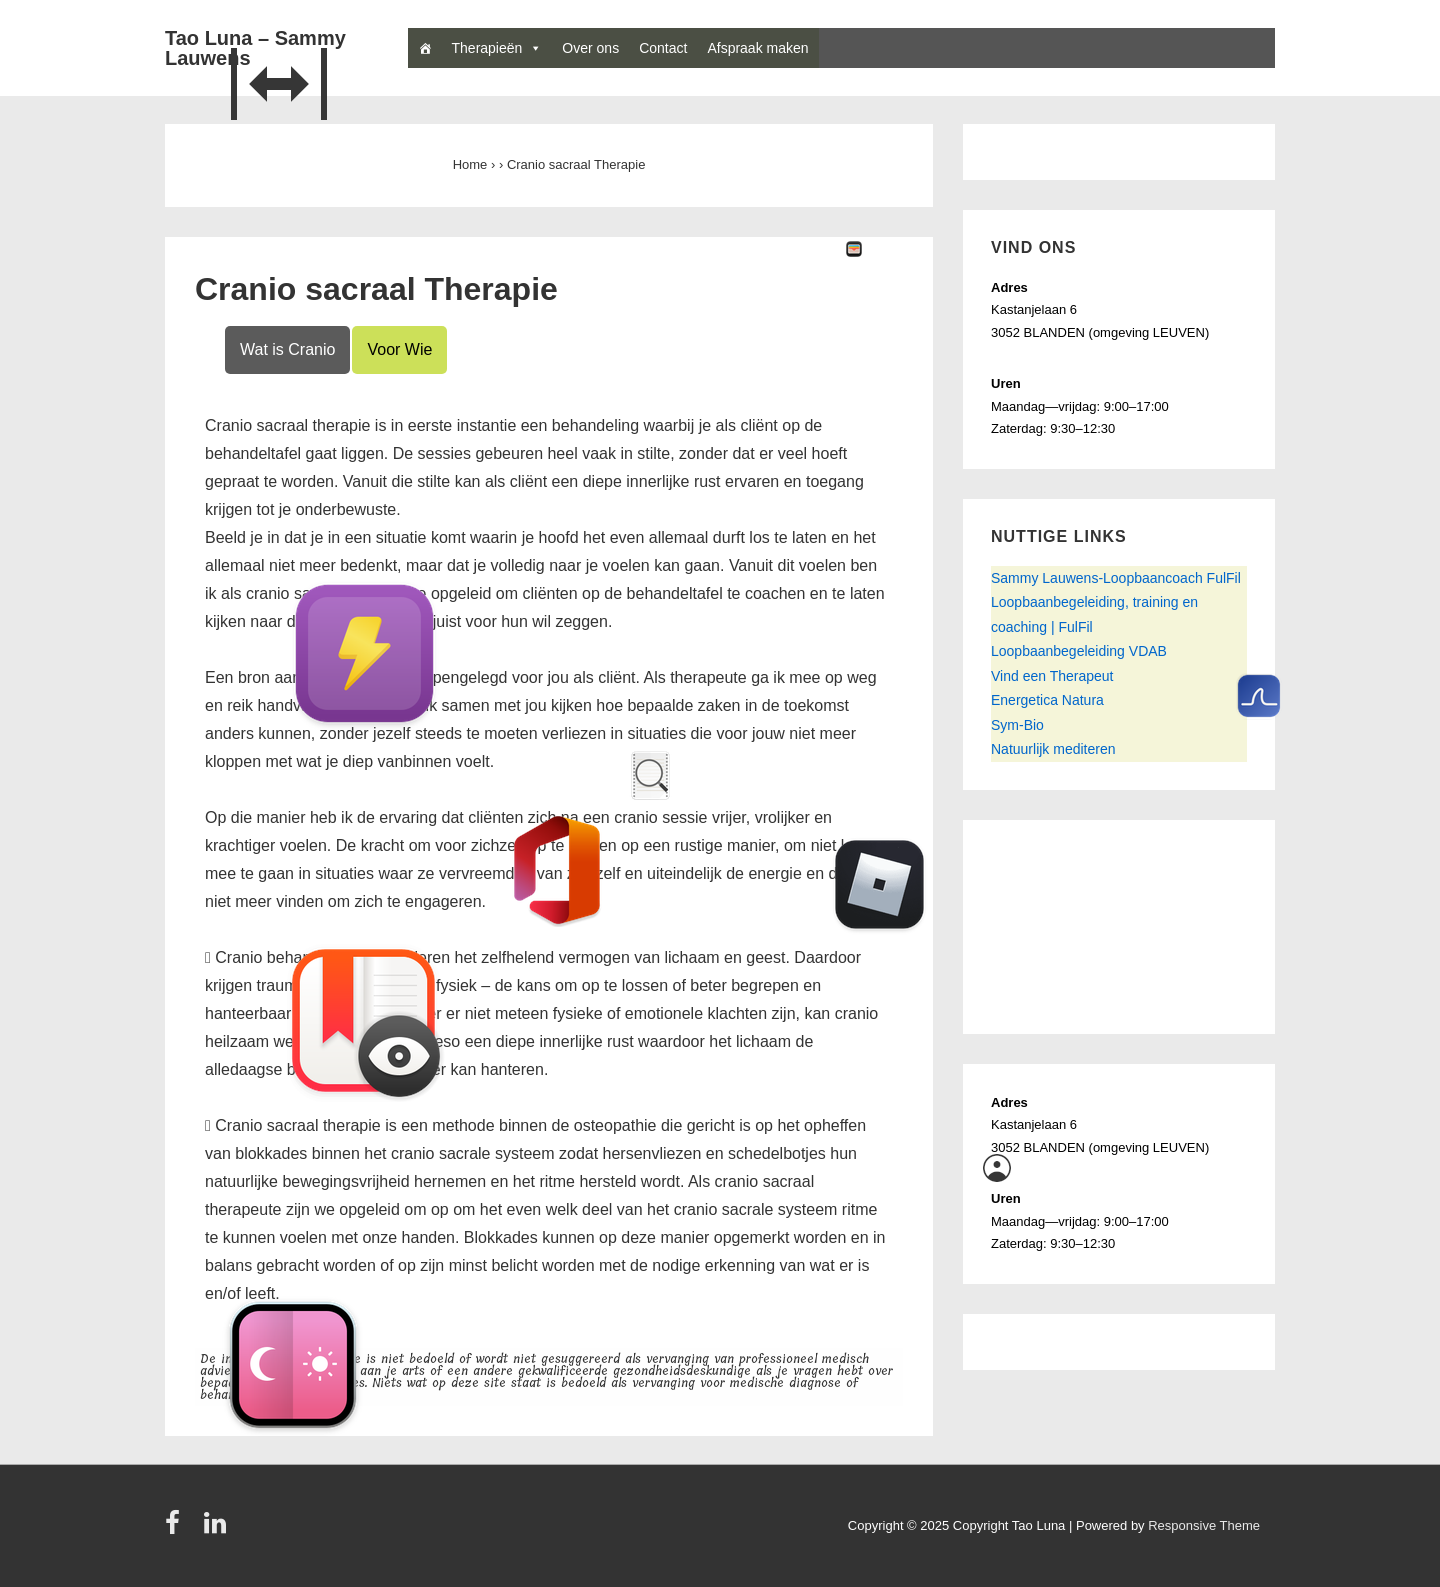 The width and height of the screenshot is (1440, 1587). Describe the element at coordinates (293, 1365) in the screenshot. I see `open dynamic wallpaper editor app` at that location.